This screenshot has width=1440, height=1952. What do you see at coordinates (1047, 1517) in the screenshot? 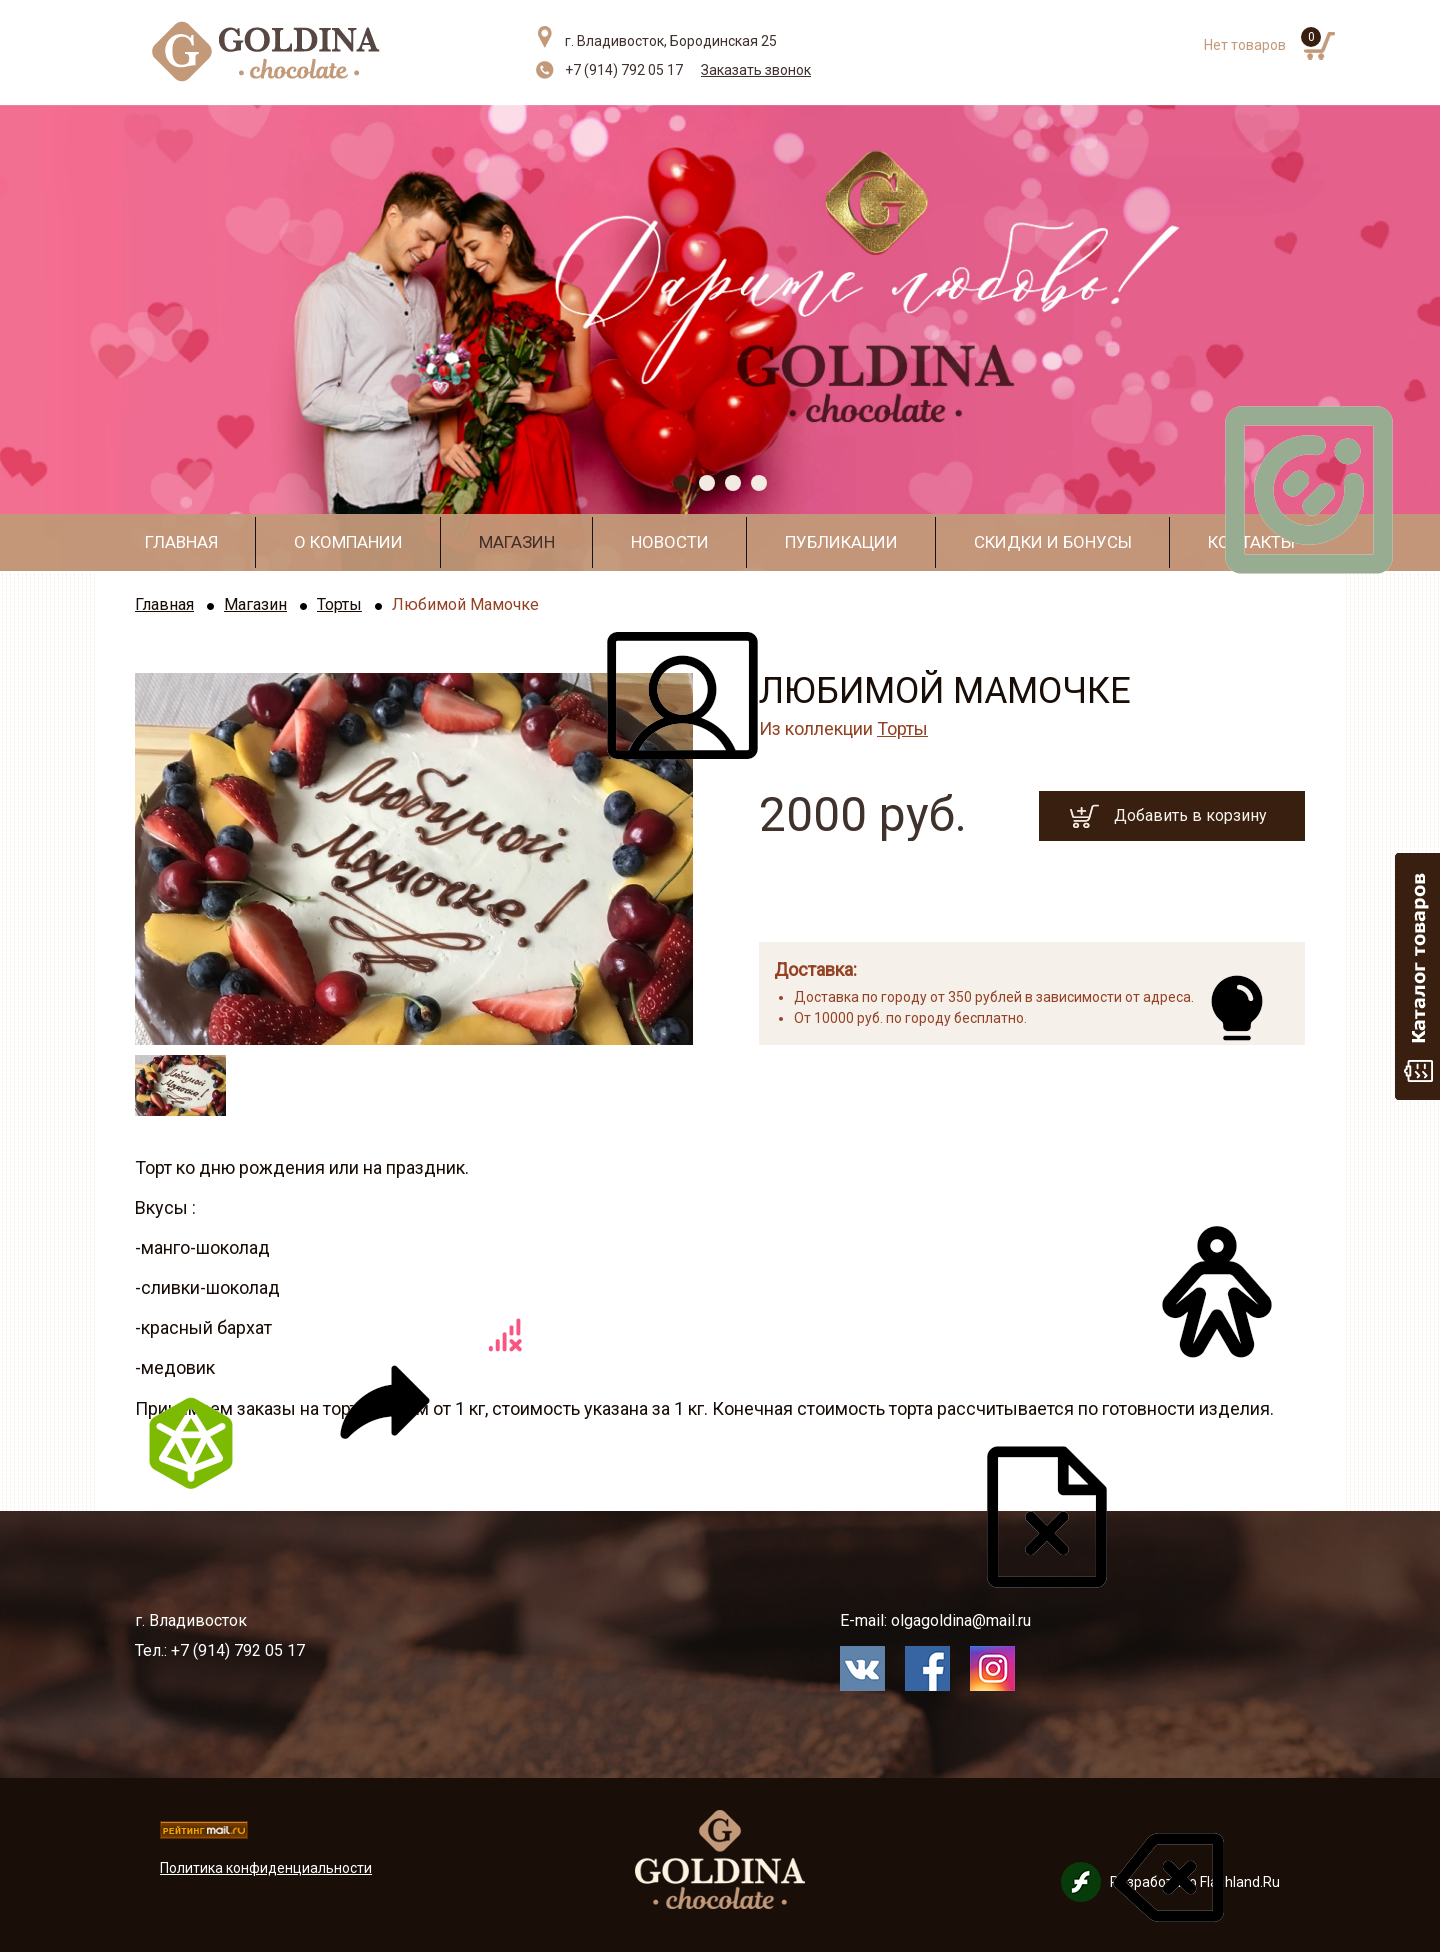
I see `delete or remove a file` at bounding box center [1047, 1517].